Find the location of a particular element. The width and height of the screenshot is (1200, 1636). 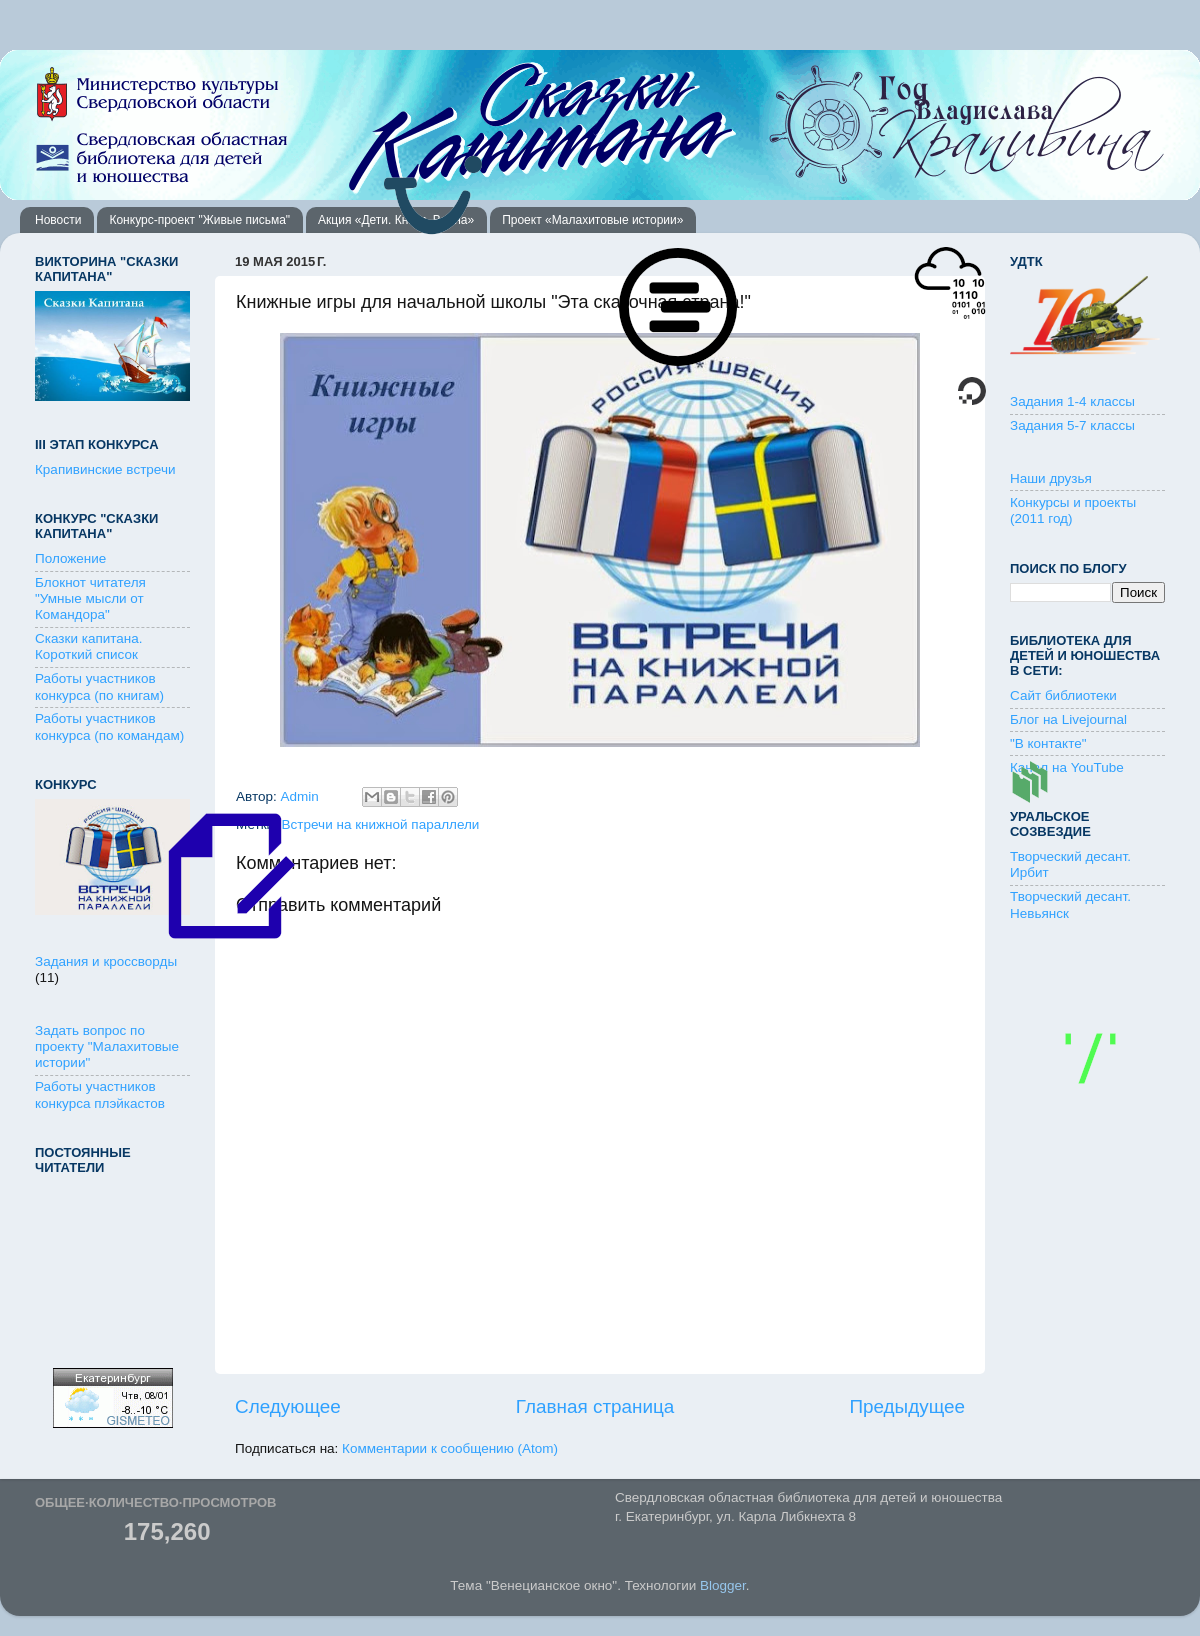

open the When I Work app is located at coordinates (678, 307).